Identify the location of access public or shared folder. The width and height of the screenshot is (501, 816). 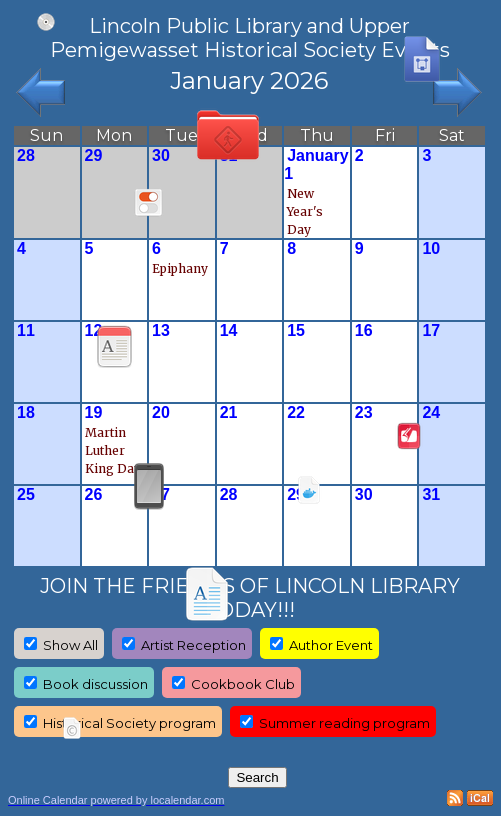
(228, 135).